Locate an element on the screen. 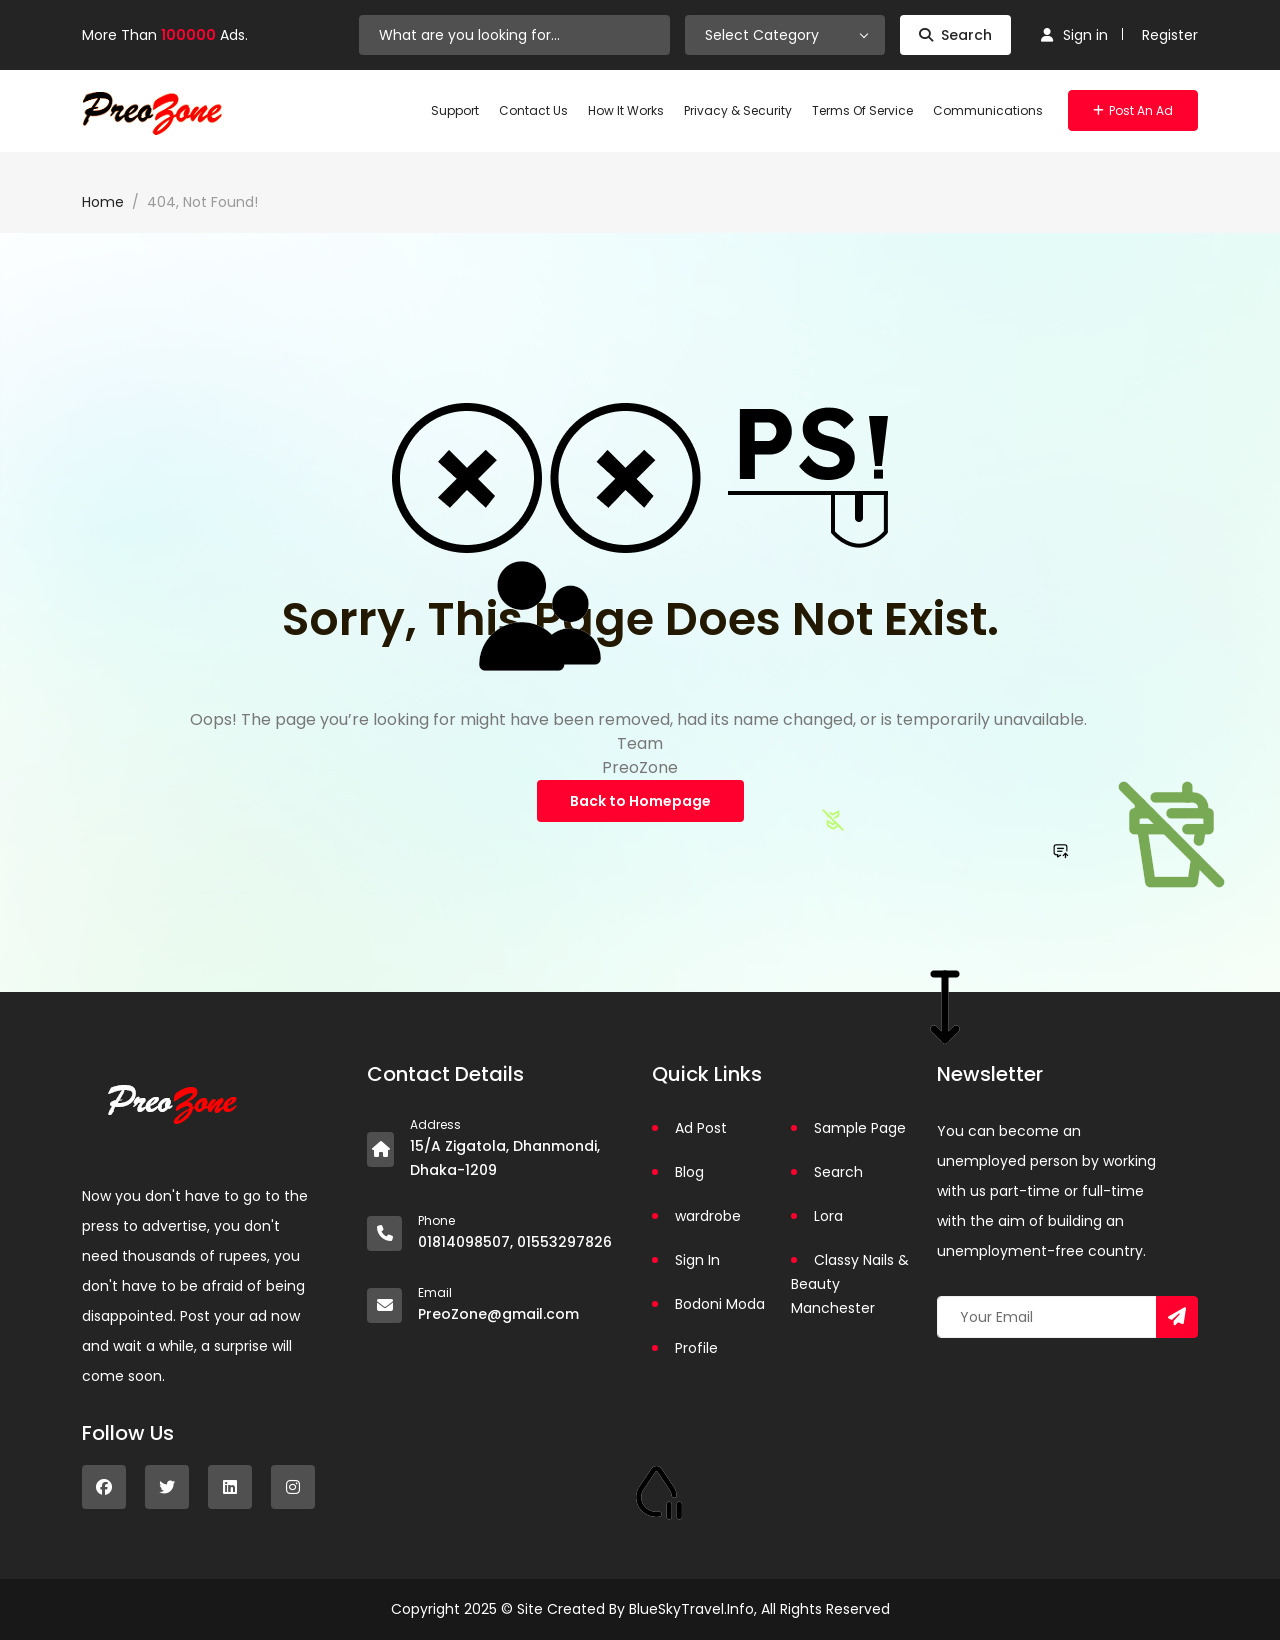 This screenshot has height=1640, width=1280. pause water or liquid dispensing is located at coordinates (656, 1491).